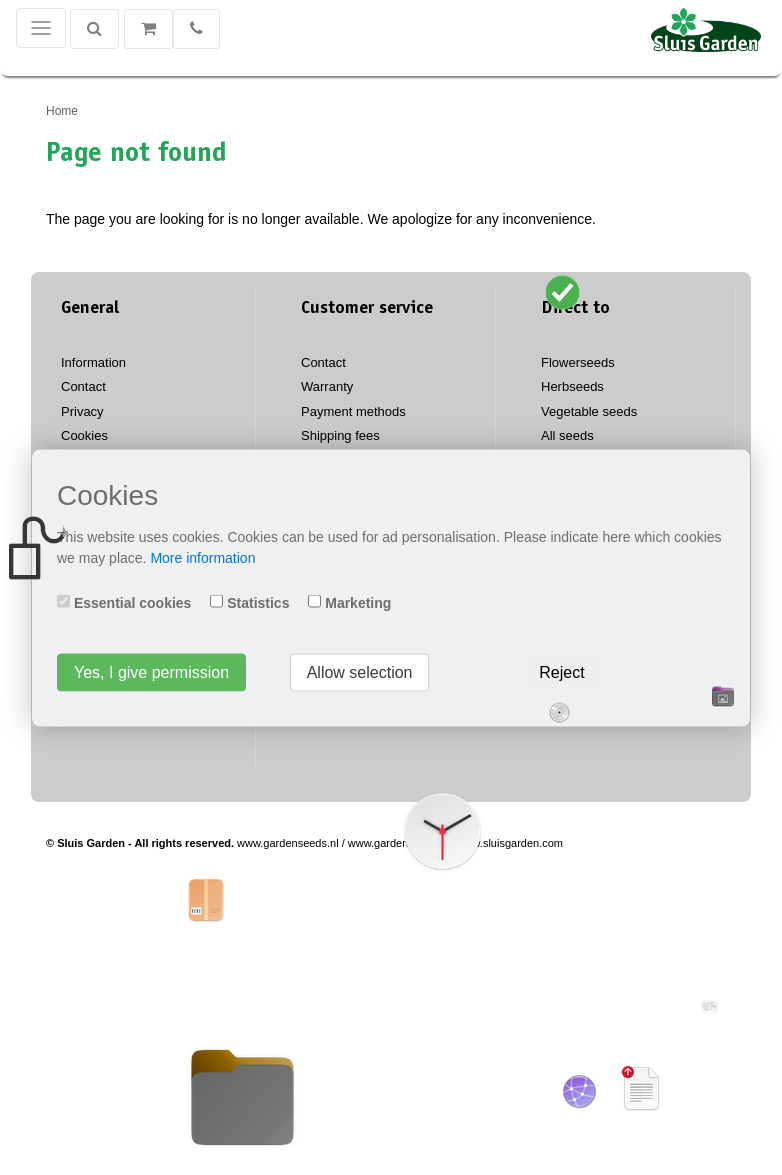  Describe the element at coordinates (709, 1006) in the screenshot. I see `open power statistics app` at that location.